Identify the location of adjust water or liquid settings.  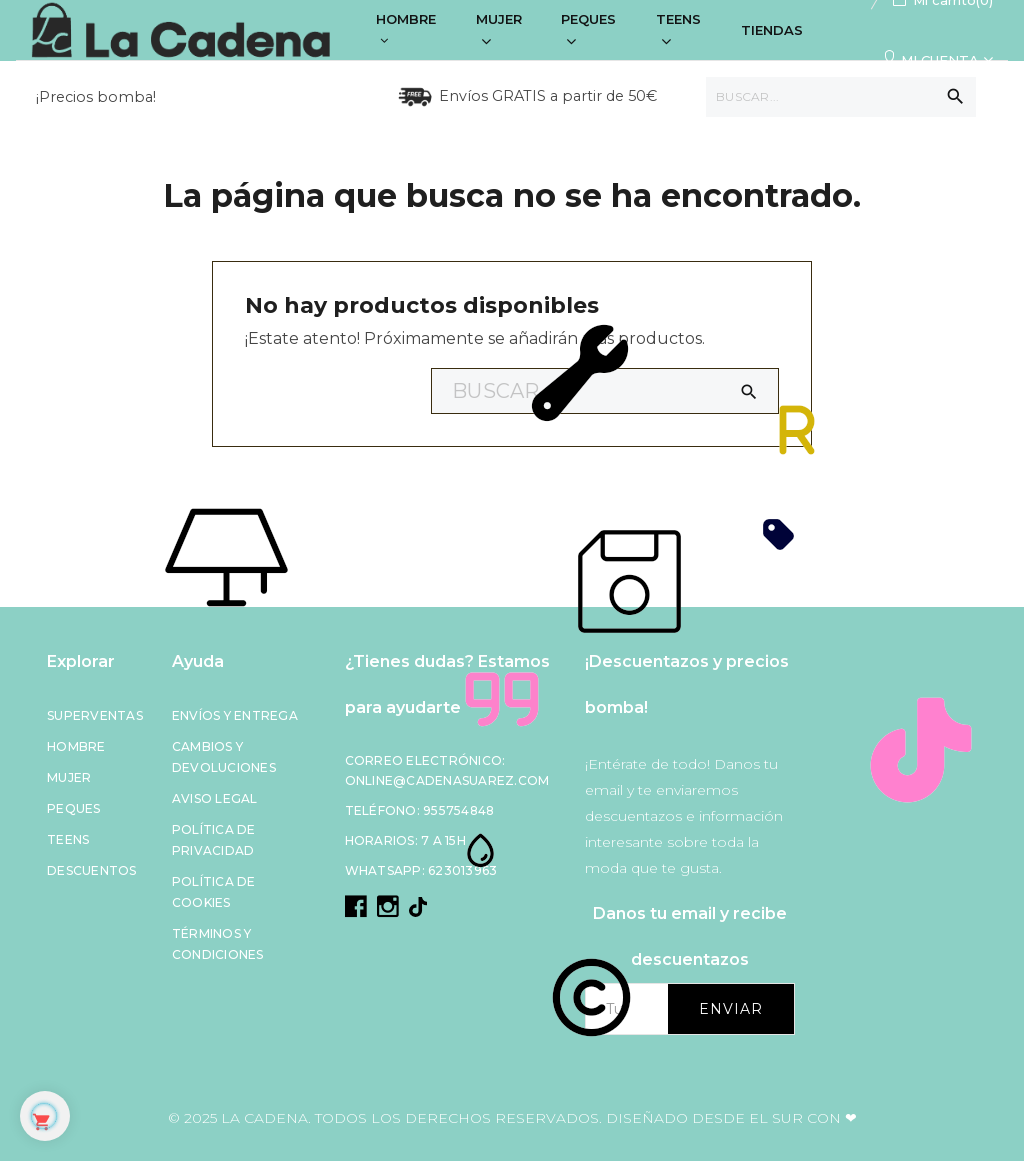
(480, 851).